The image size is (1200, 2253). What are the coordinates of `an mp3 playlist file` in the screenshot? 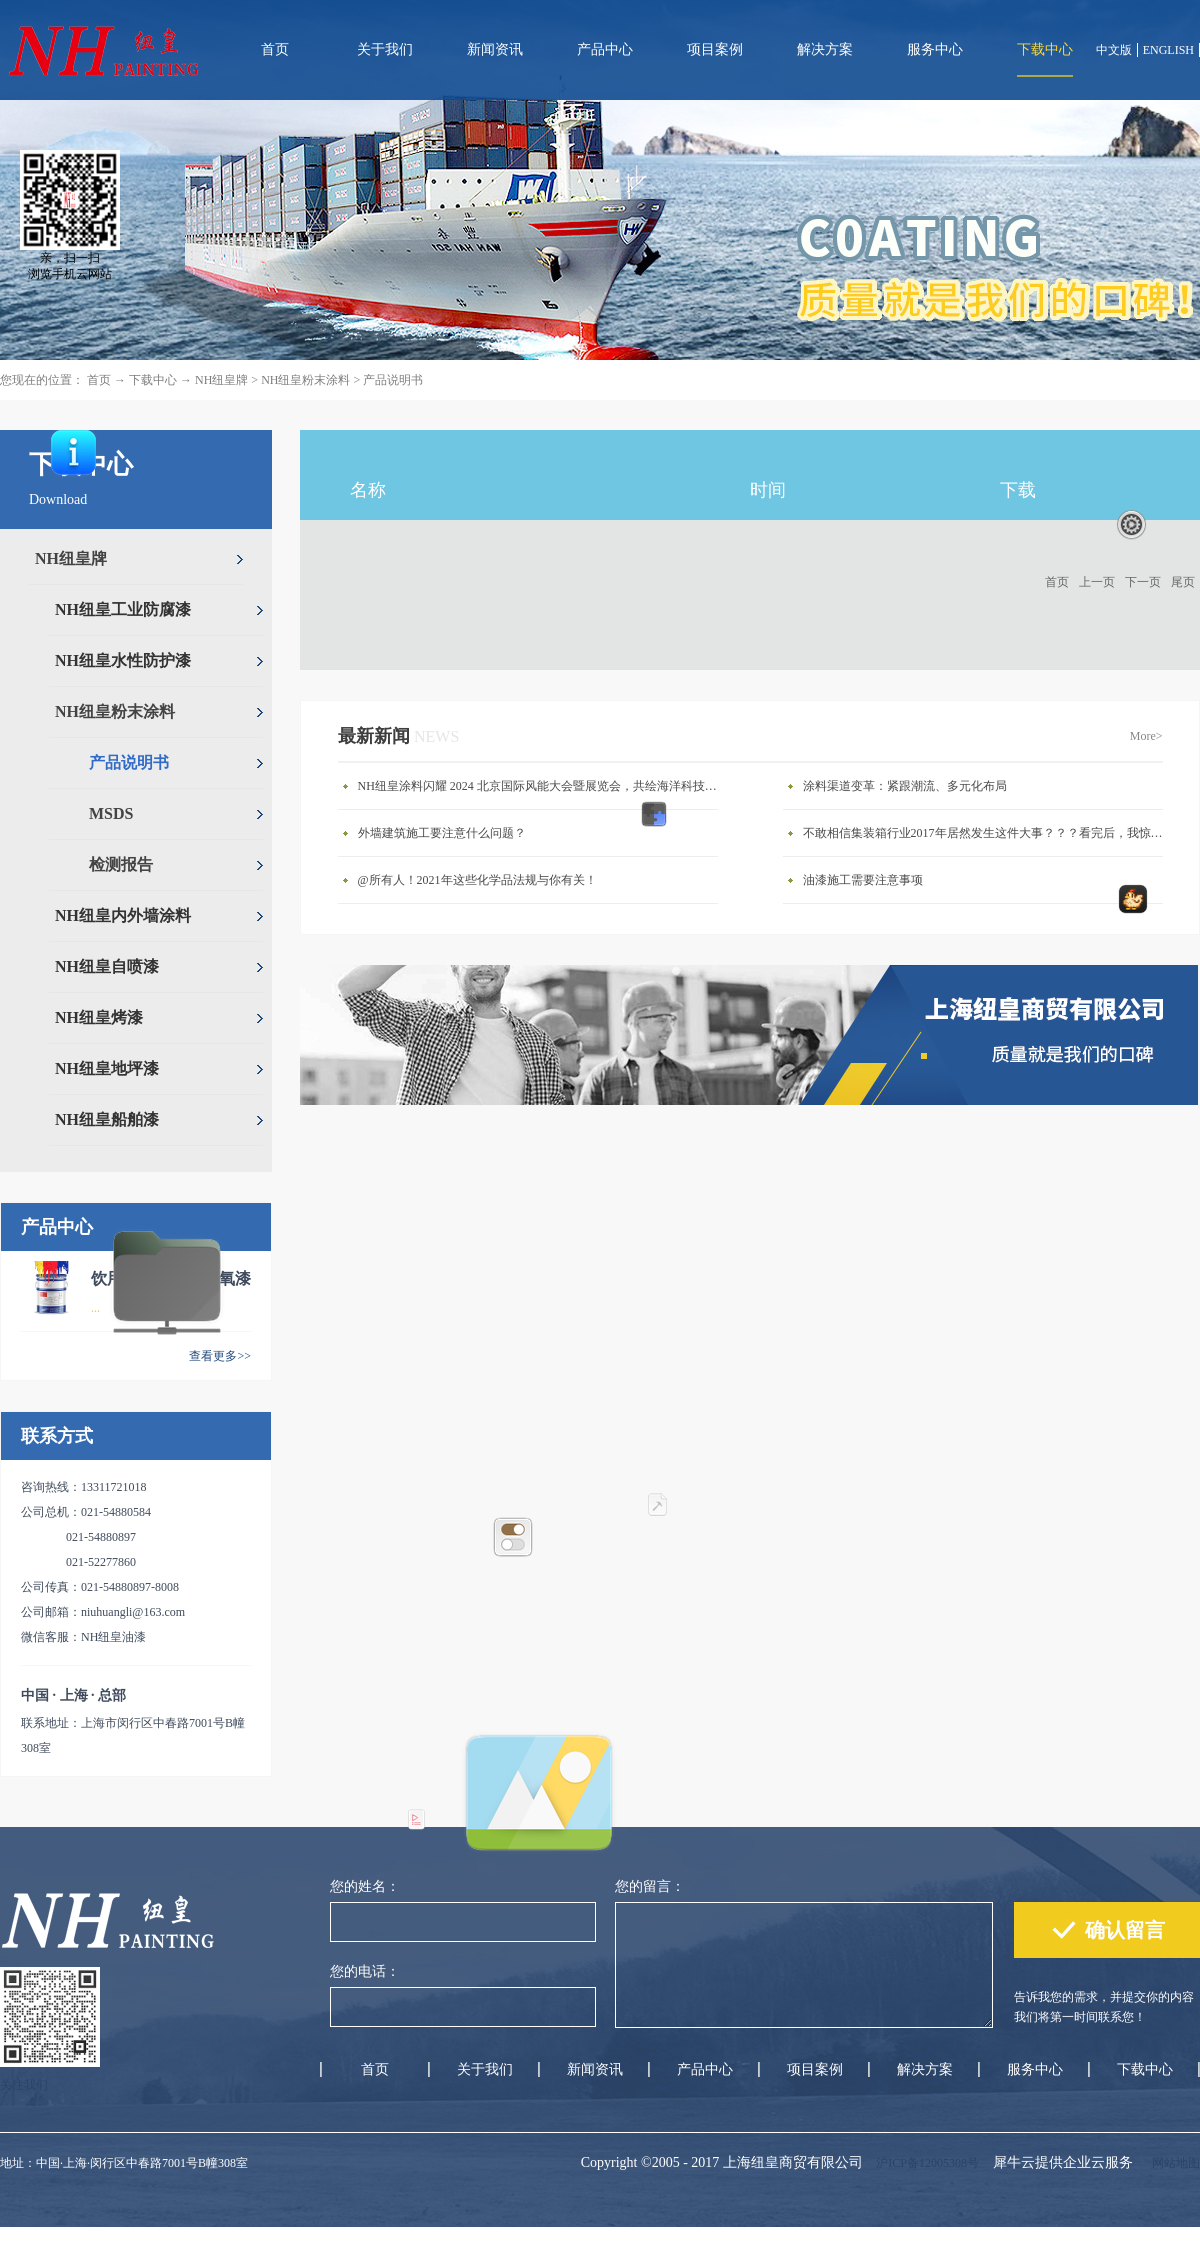 It's located at (416, 1819).